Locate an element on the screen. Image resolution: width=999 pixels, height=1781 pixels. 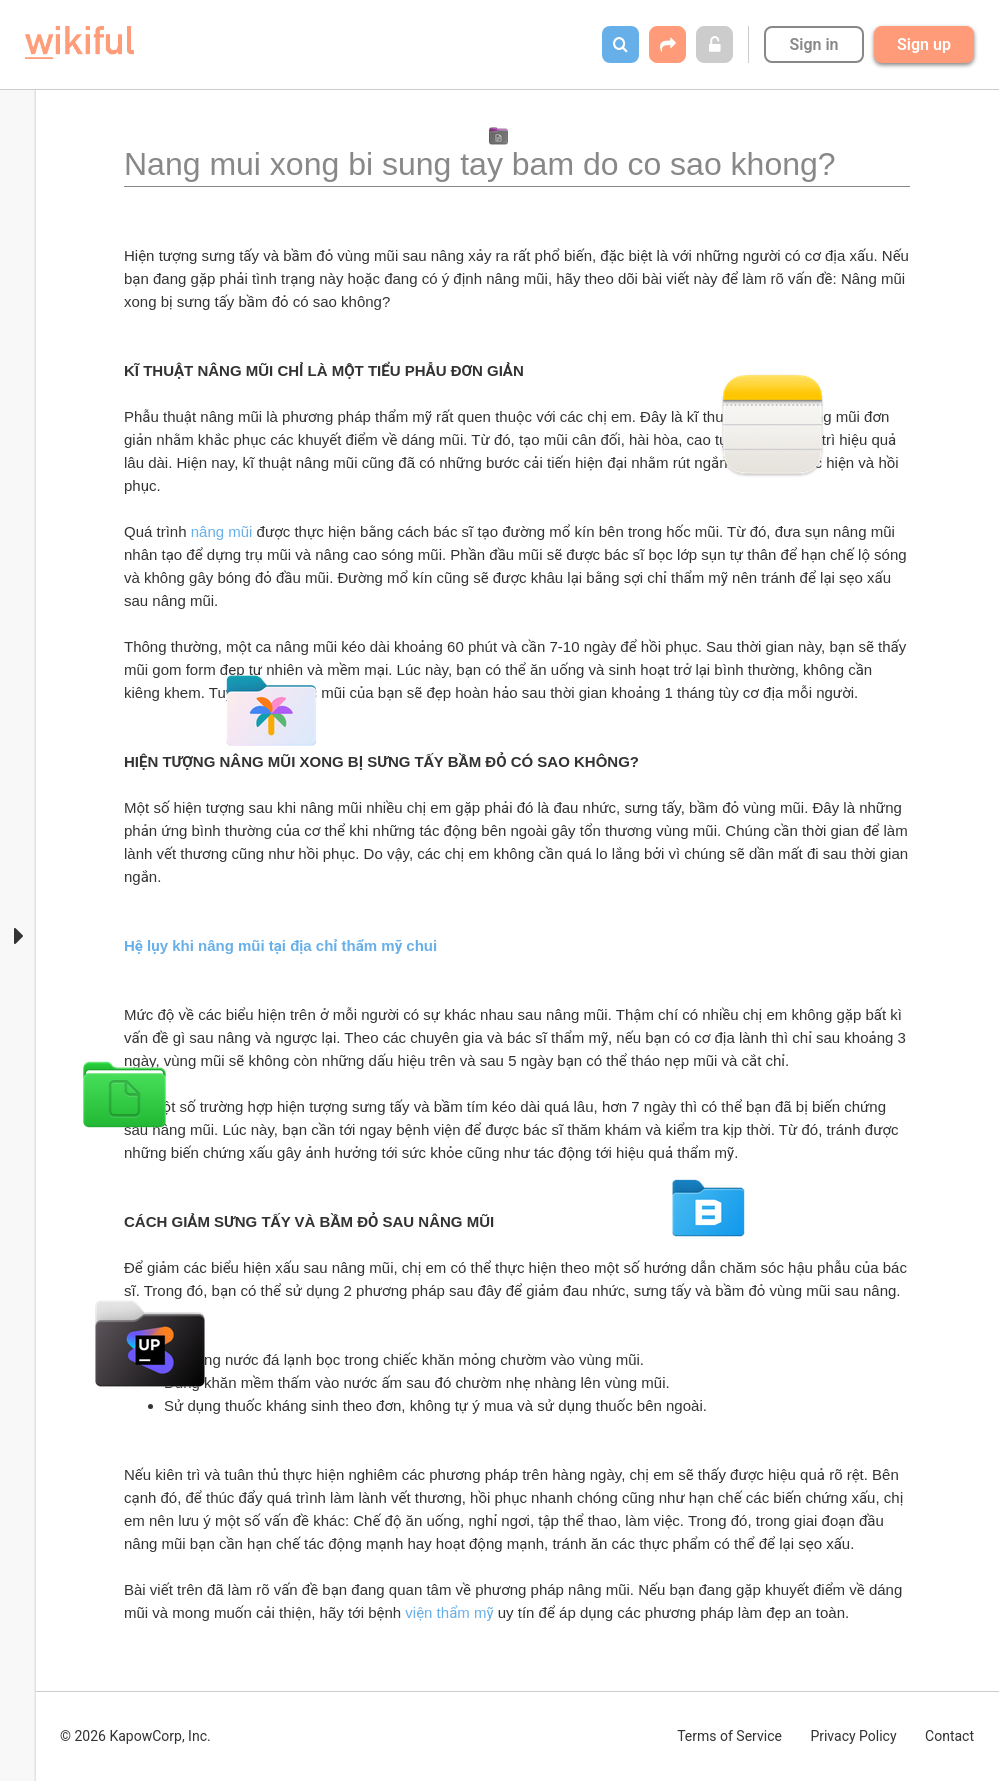
open google palm ai project folder is located at coordinates (271, 713).